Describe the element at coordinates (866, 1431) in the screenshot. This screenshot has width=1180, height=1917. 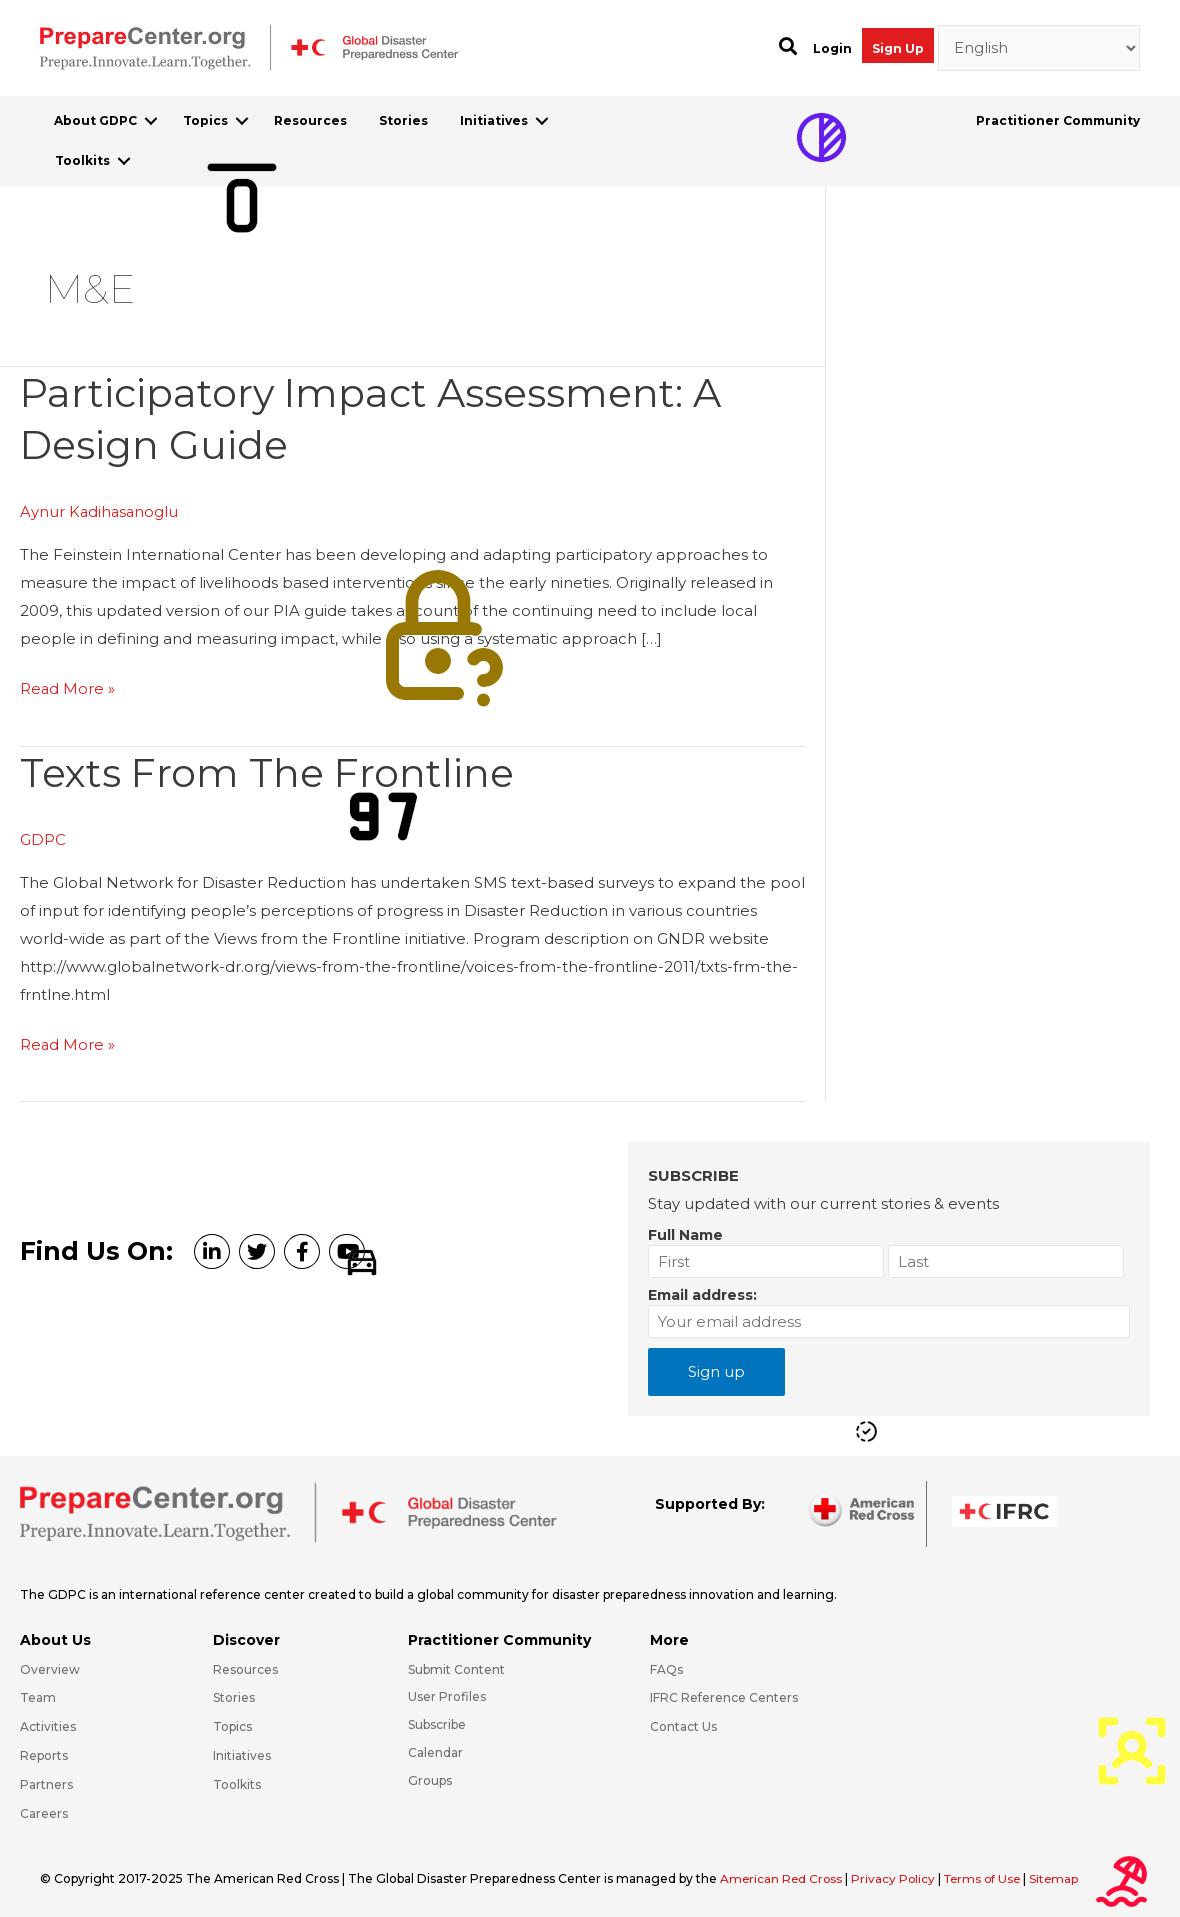
I see `task or process completed successfully` at that location.